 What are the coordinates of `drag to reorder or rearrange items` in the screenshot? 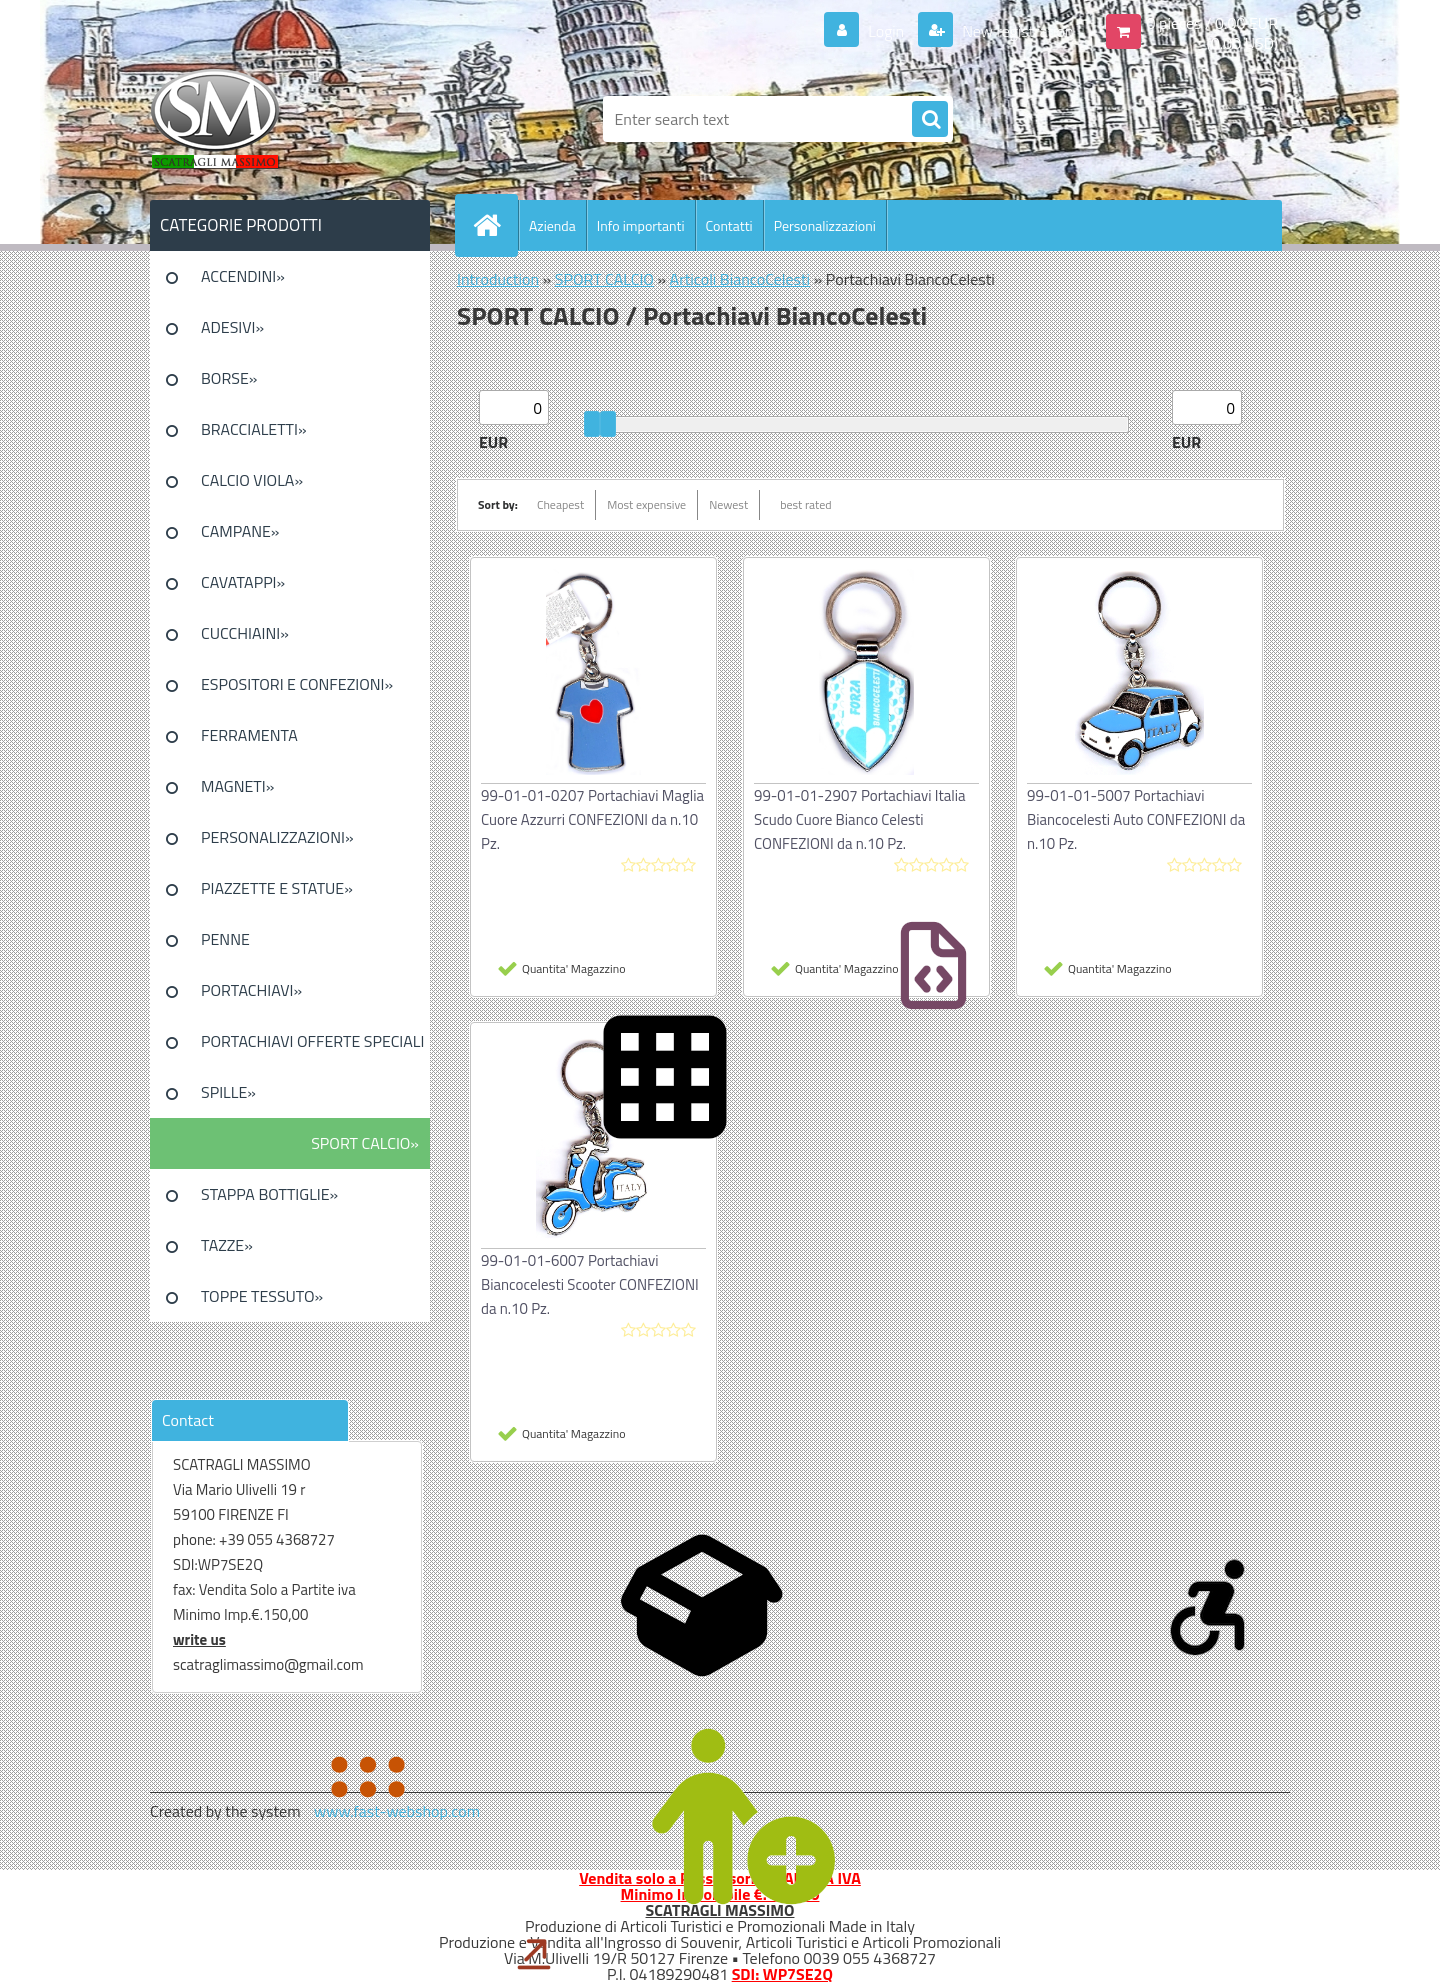 It's located at (368, 1777).